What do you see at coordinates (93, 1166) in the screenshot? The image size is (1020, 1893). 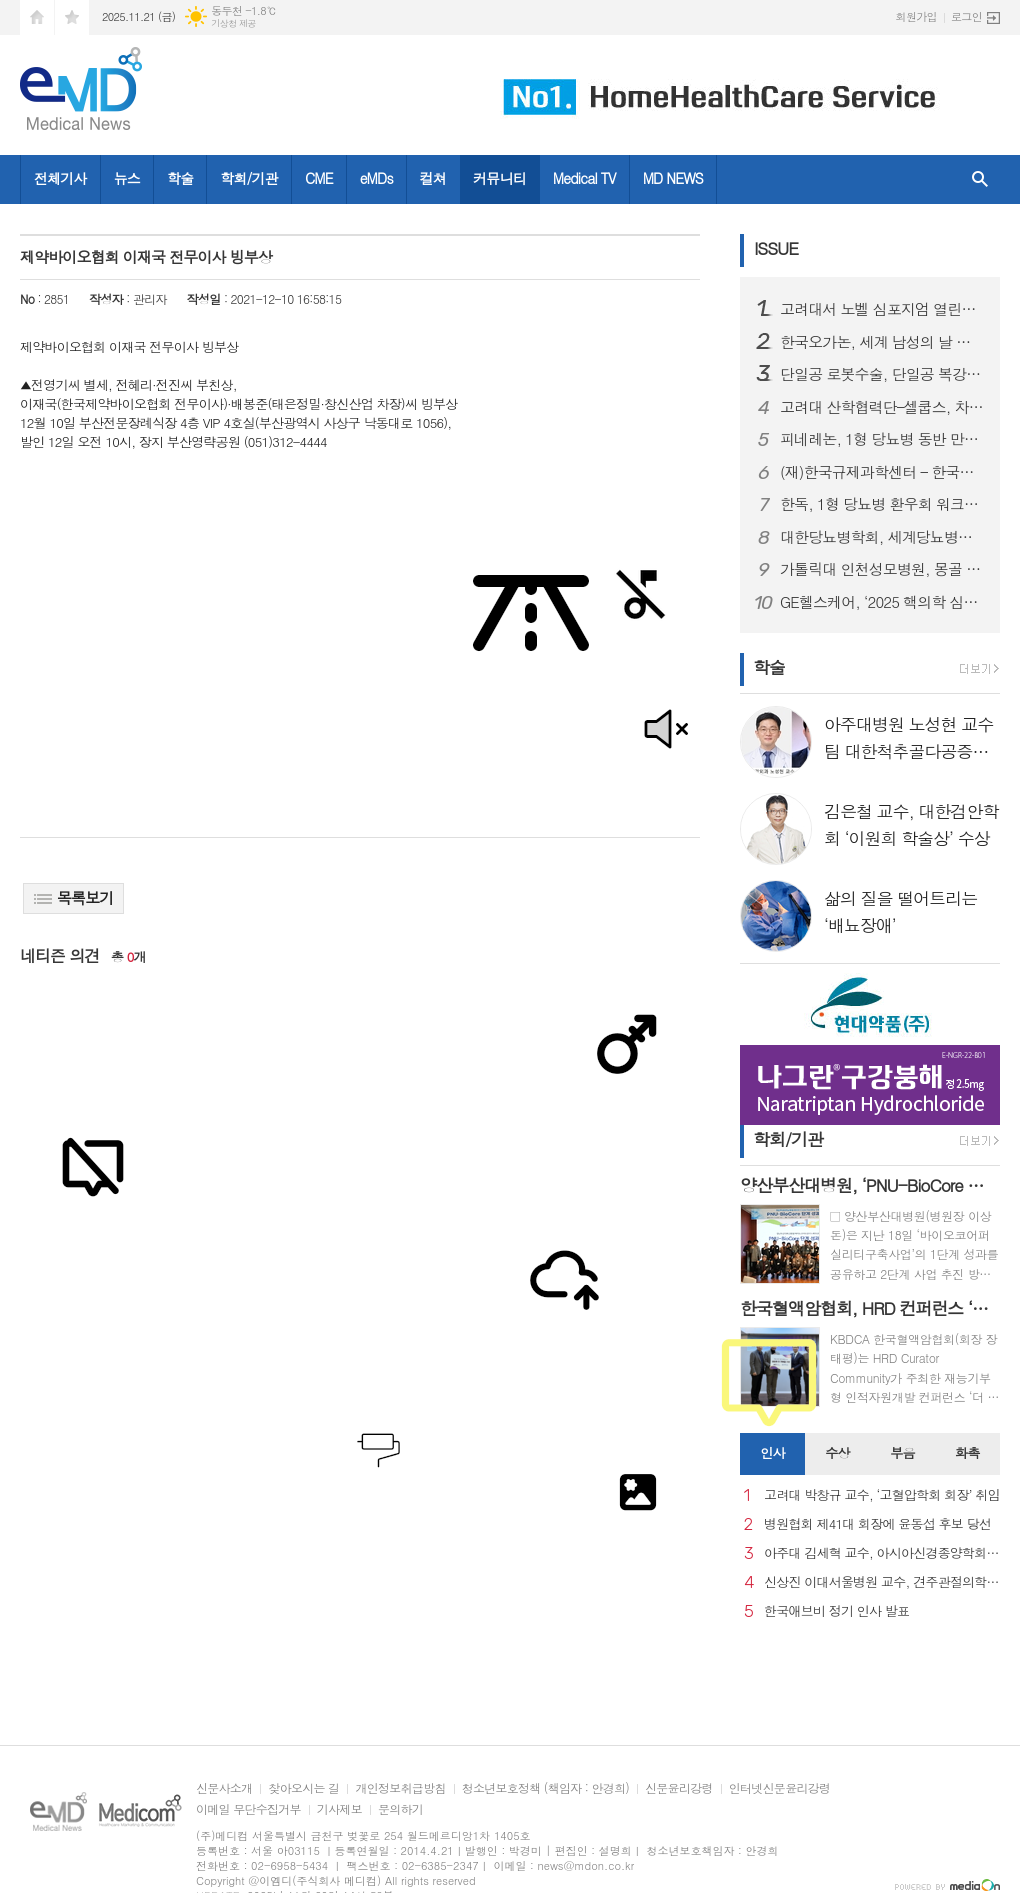 I see `mute or disable chat notifications` at bounding box center [93, 1166].